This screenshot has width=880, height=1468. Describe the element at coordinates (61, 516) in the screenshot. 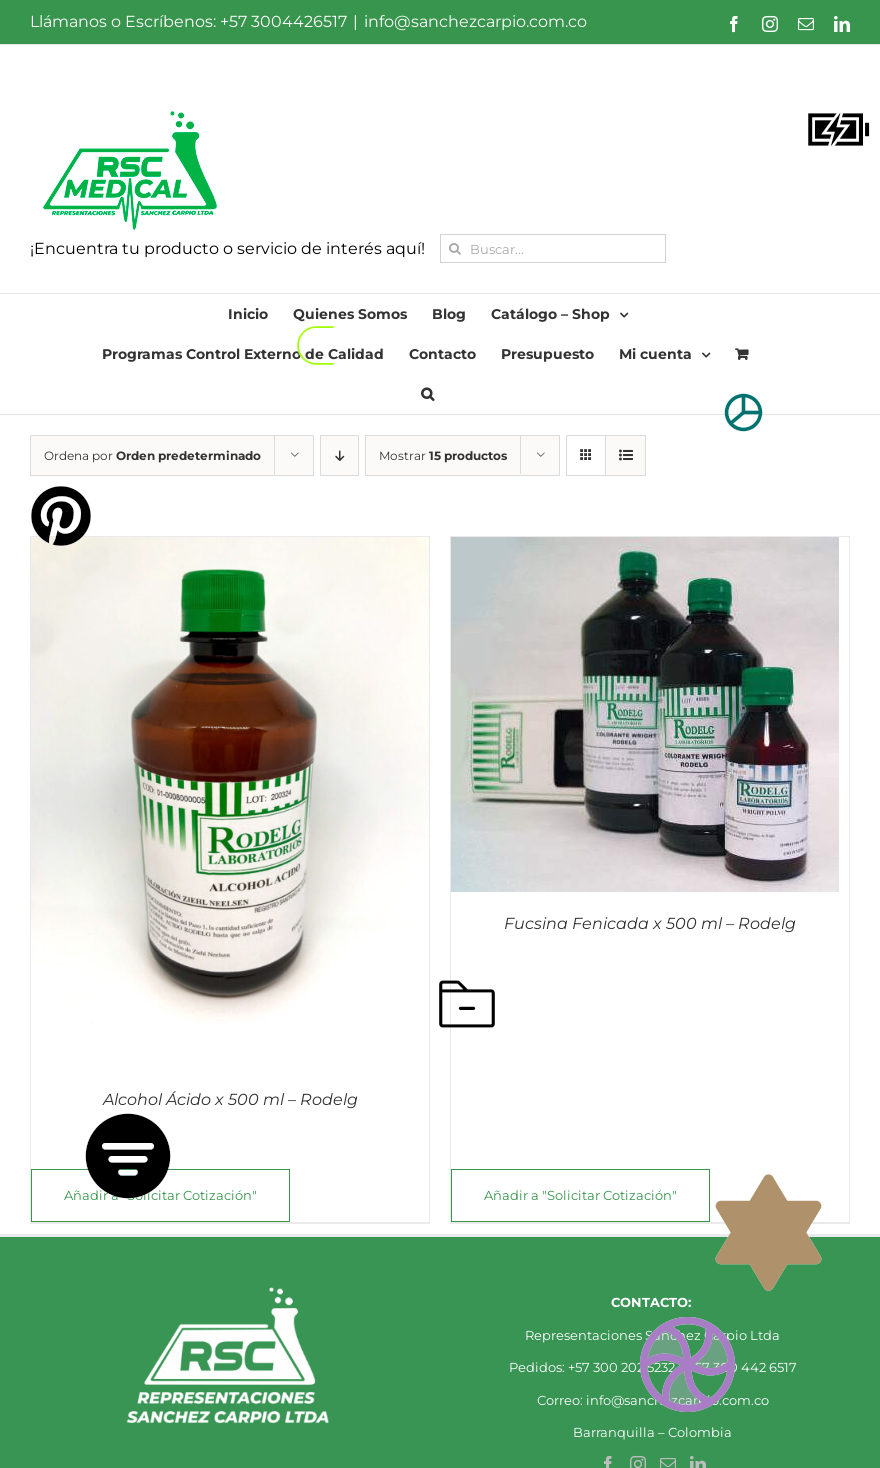

I see `open Pinterest app` at that location.